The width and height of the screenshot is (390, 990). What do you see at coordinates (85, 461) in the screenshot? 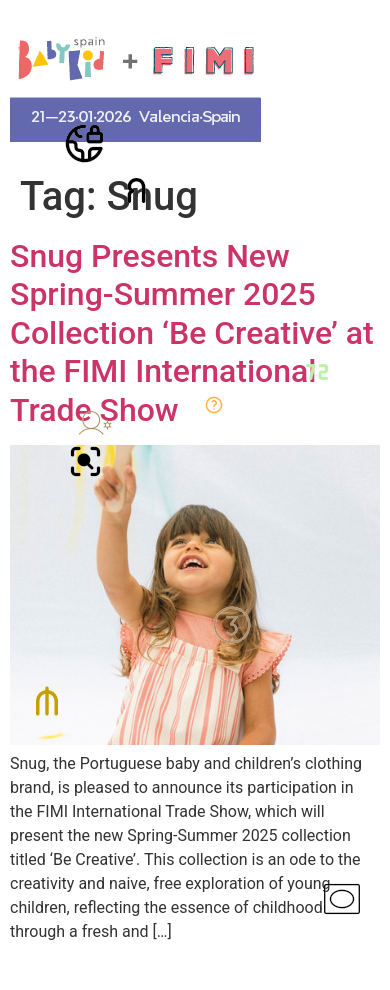
I see `scan and zoom into selected area` at bounding box center [85, 461].